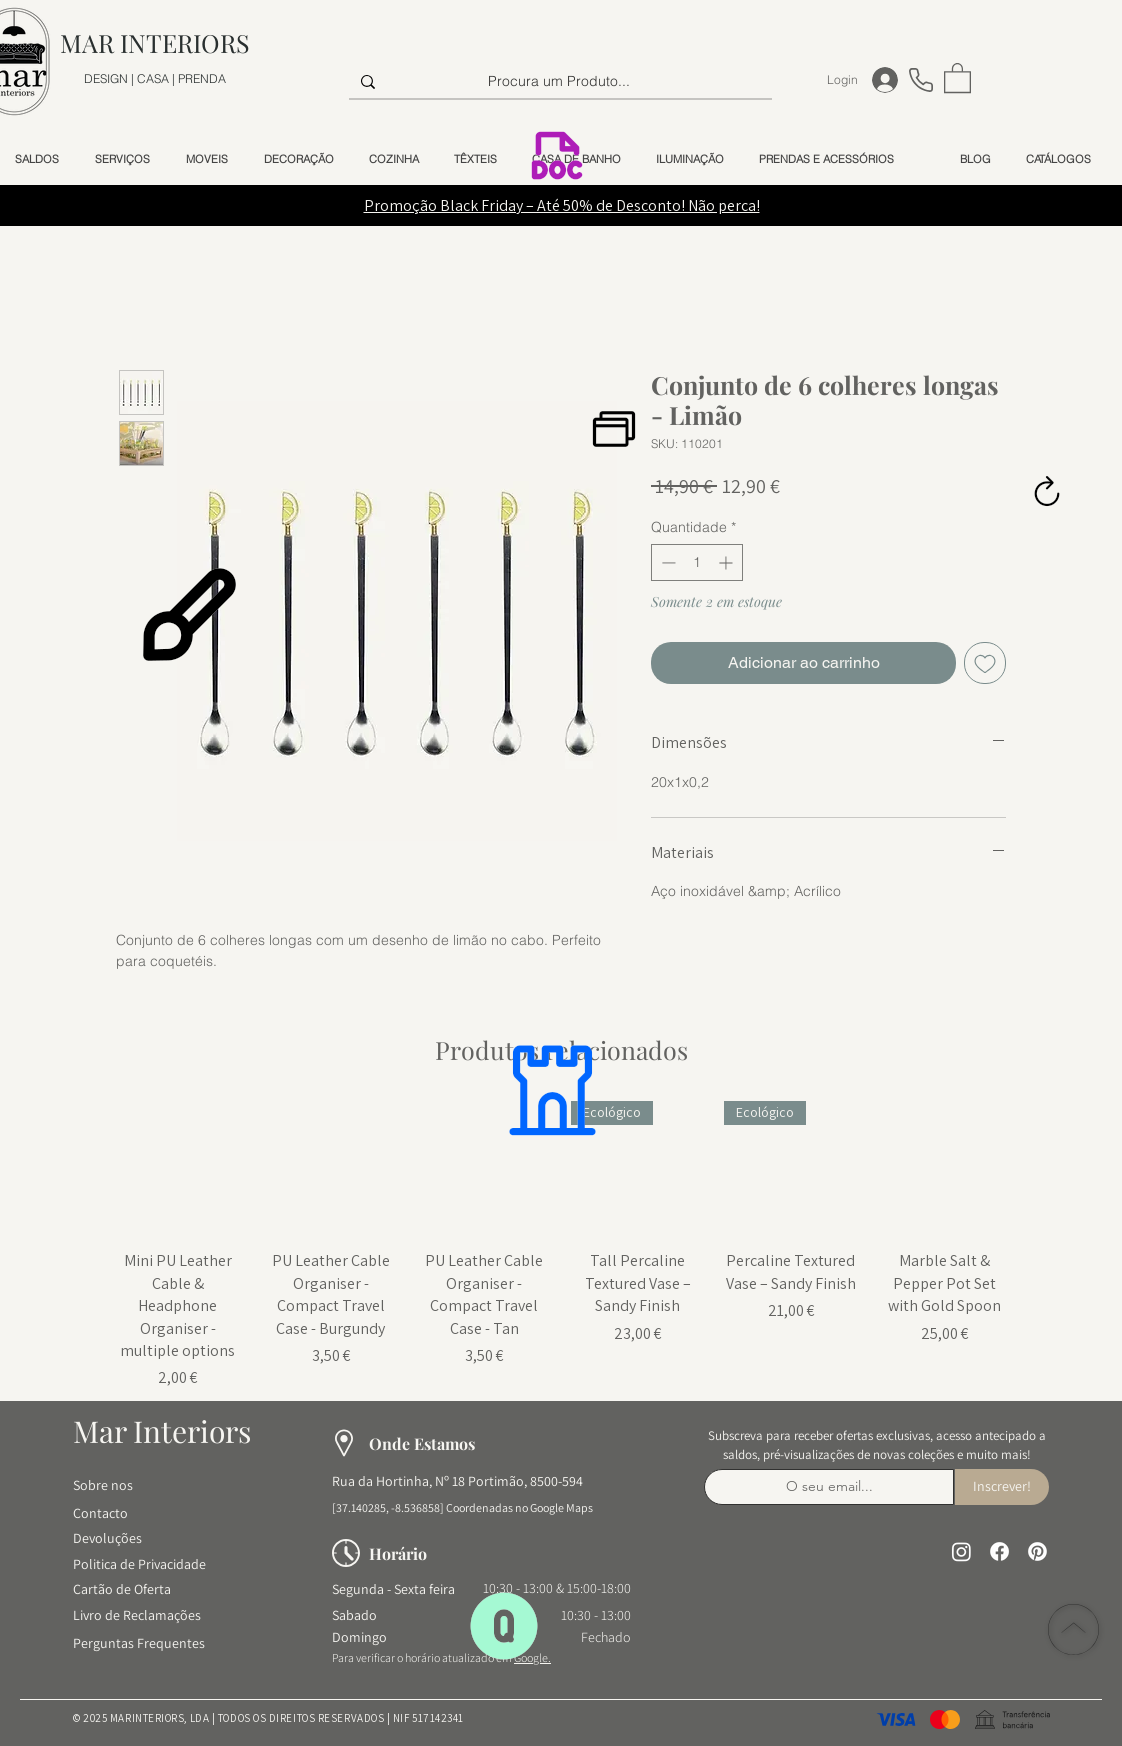  I want to click on open multiple browser windows, so click(614, 429).